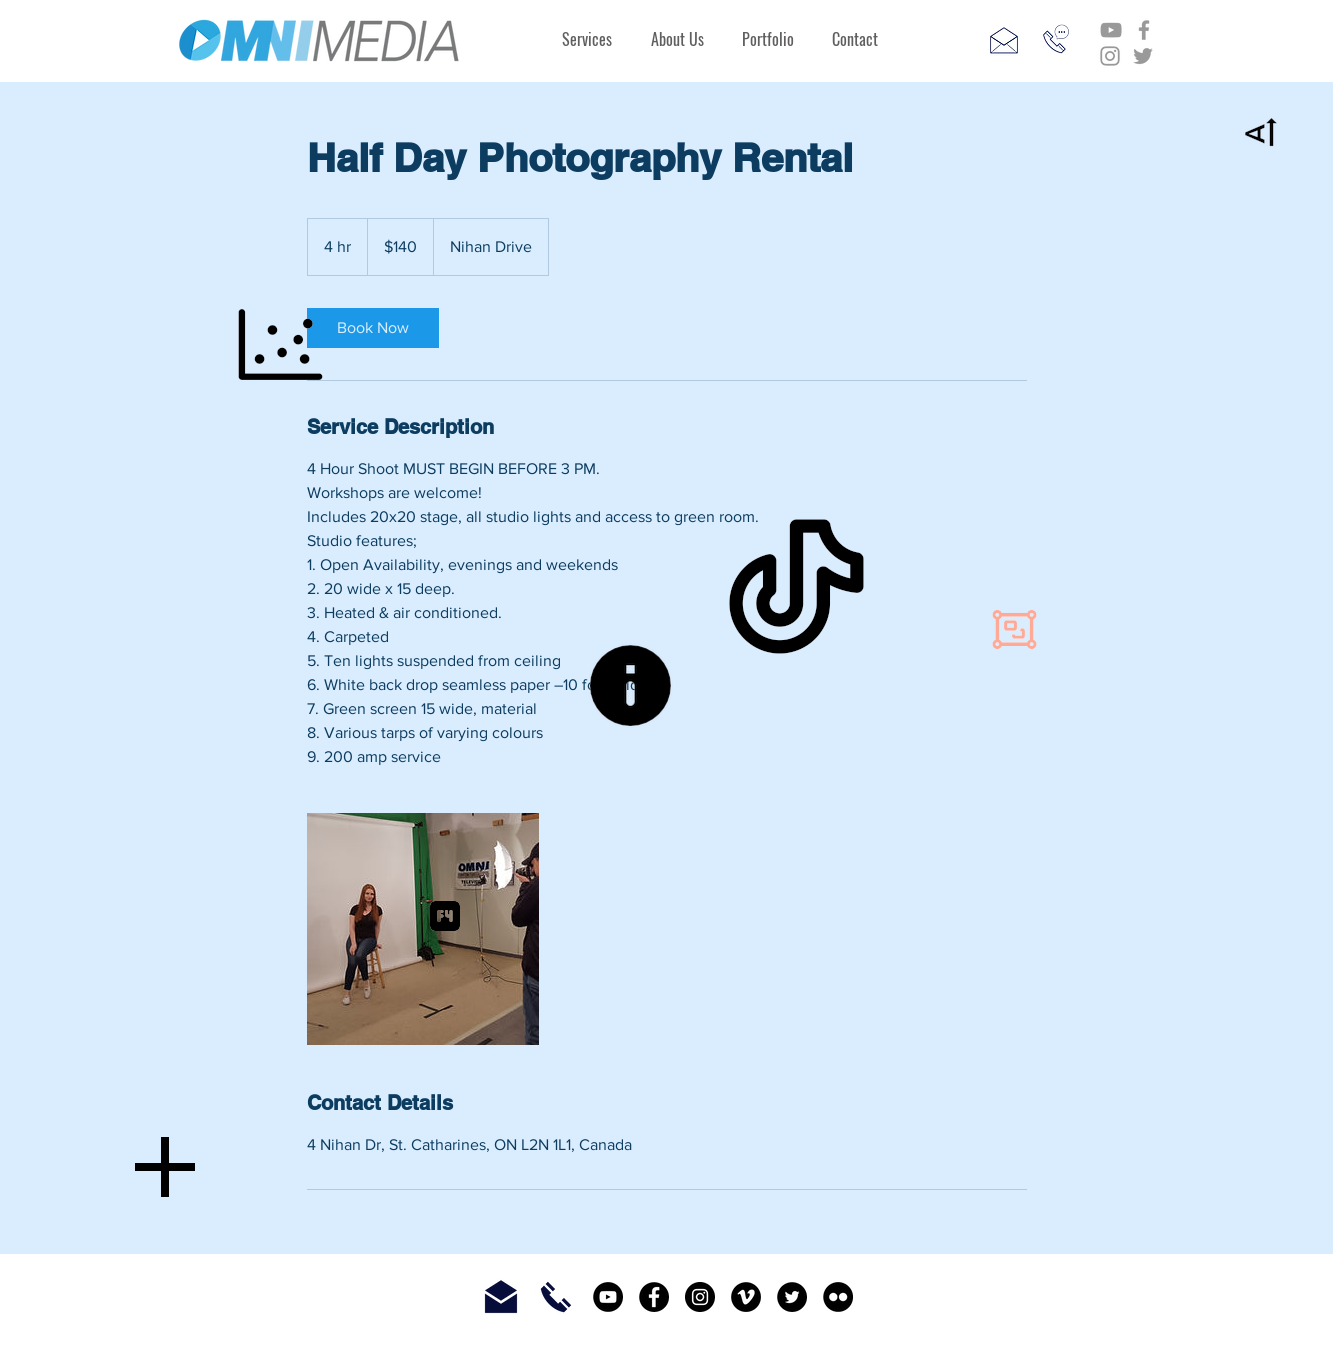 The image size is (1333, 1354). Describe the element at coordinates (280, 344) in the screenshot. I see `view scatter plot data` at that location.